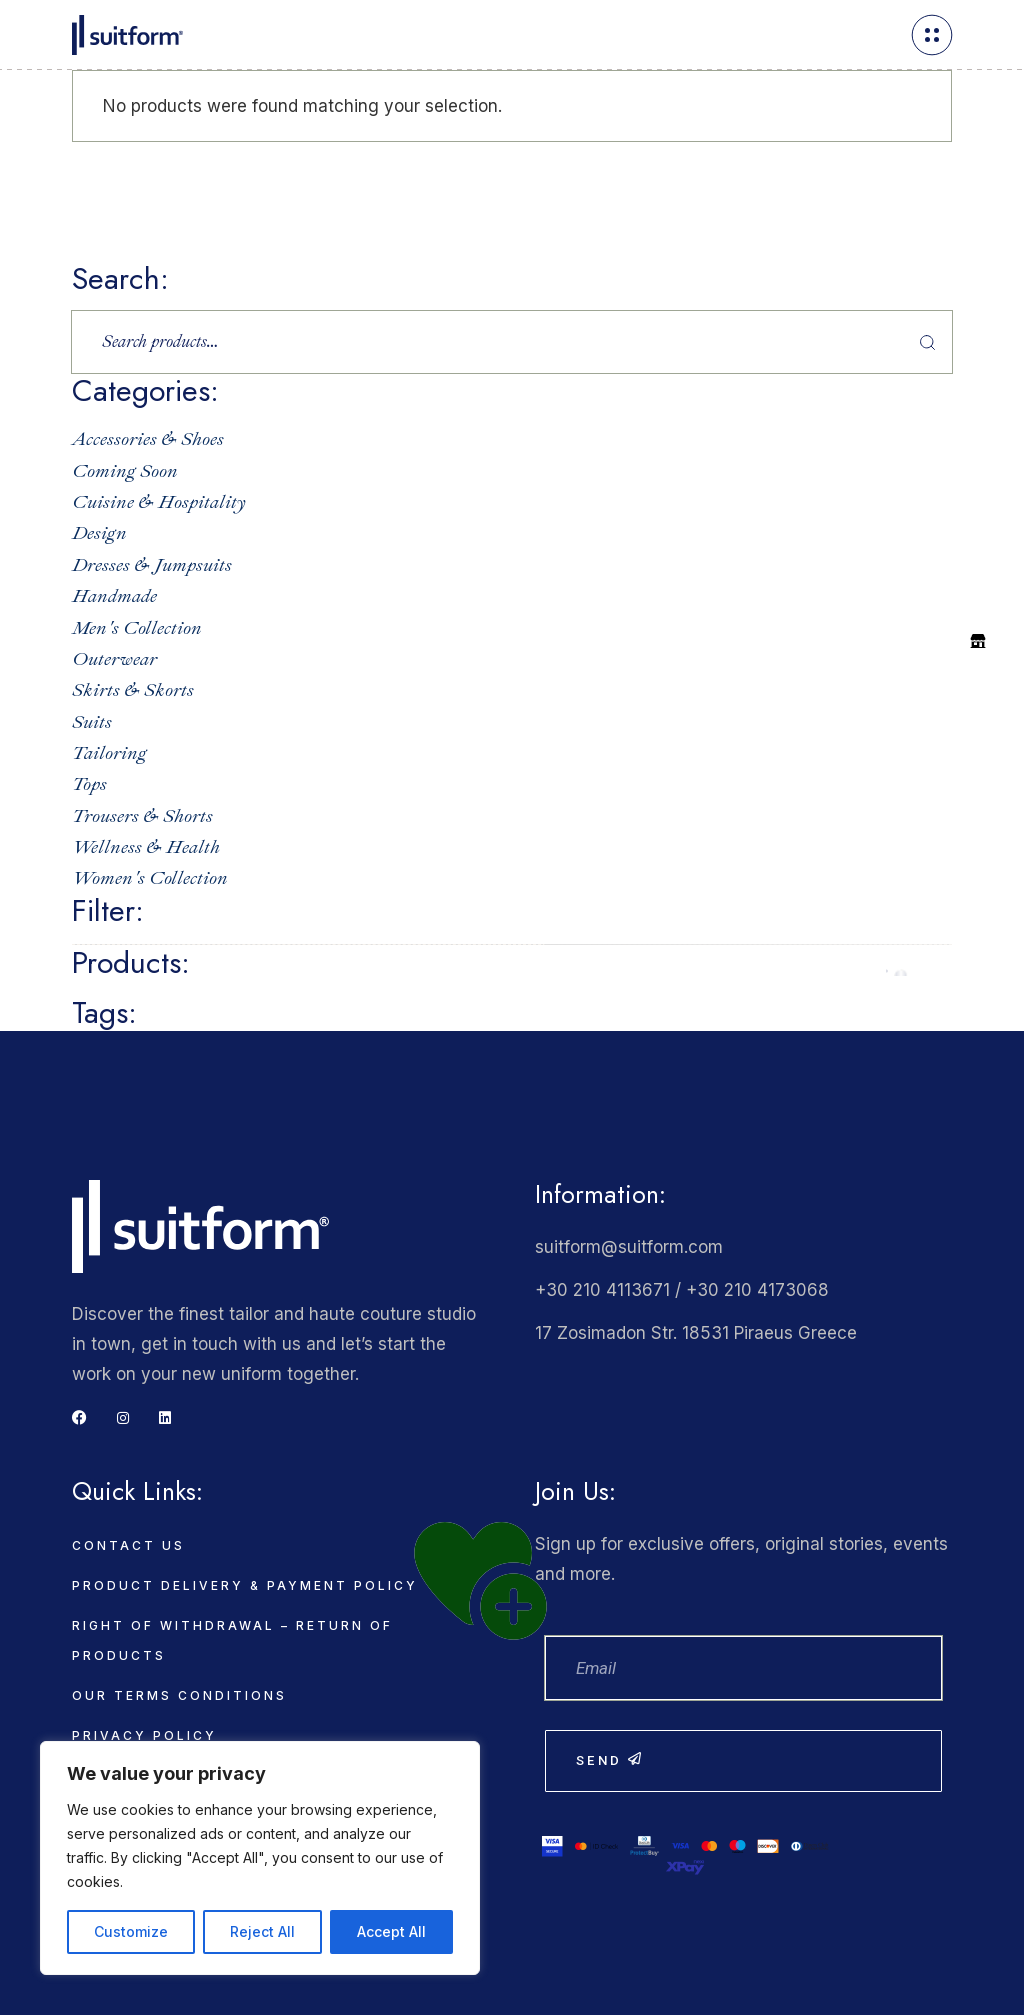 This screenshot has height=2015, width=1024. What do you see at coordinates (480, 1573) in the screenshot?
I see `add to favorites` at bounding box center [480, 1573].